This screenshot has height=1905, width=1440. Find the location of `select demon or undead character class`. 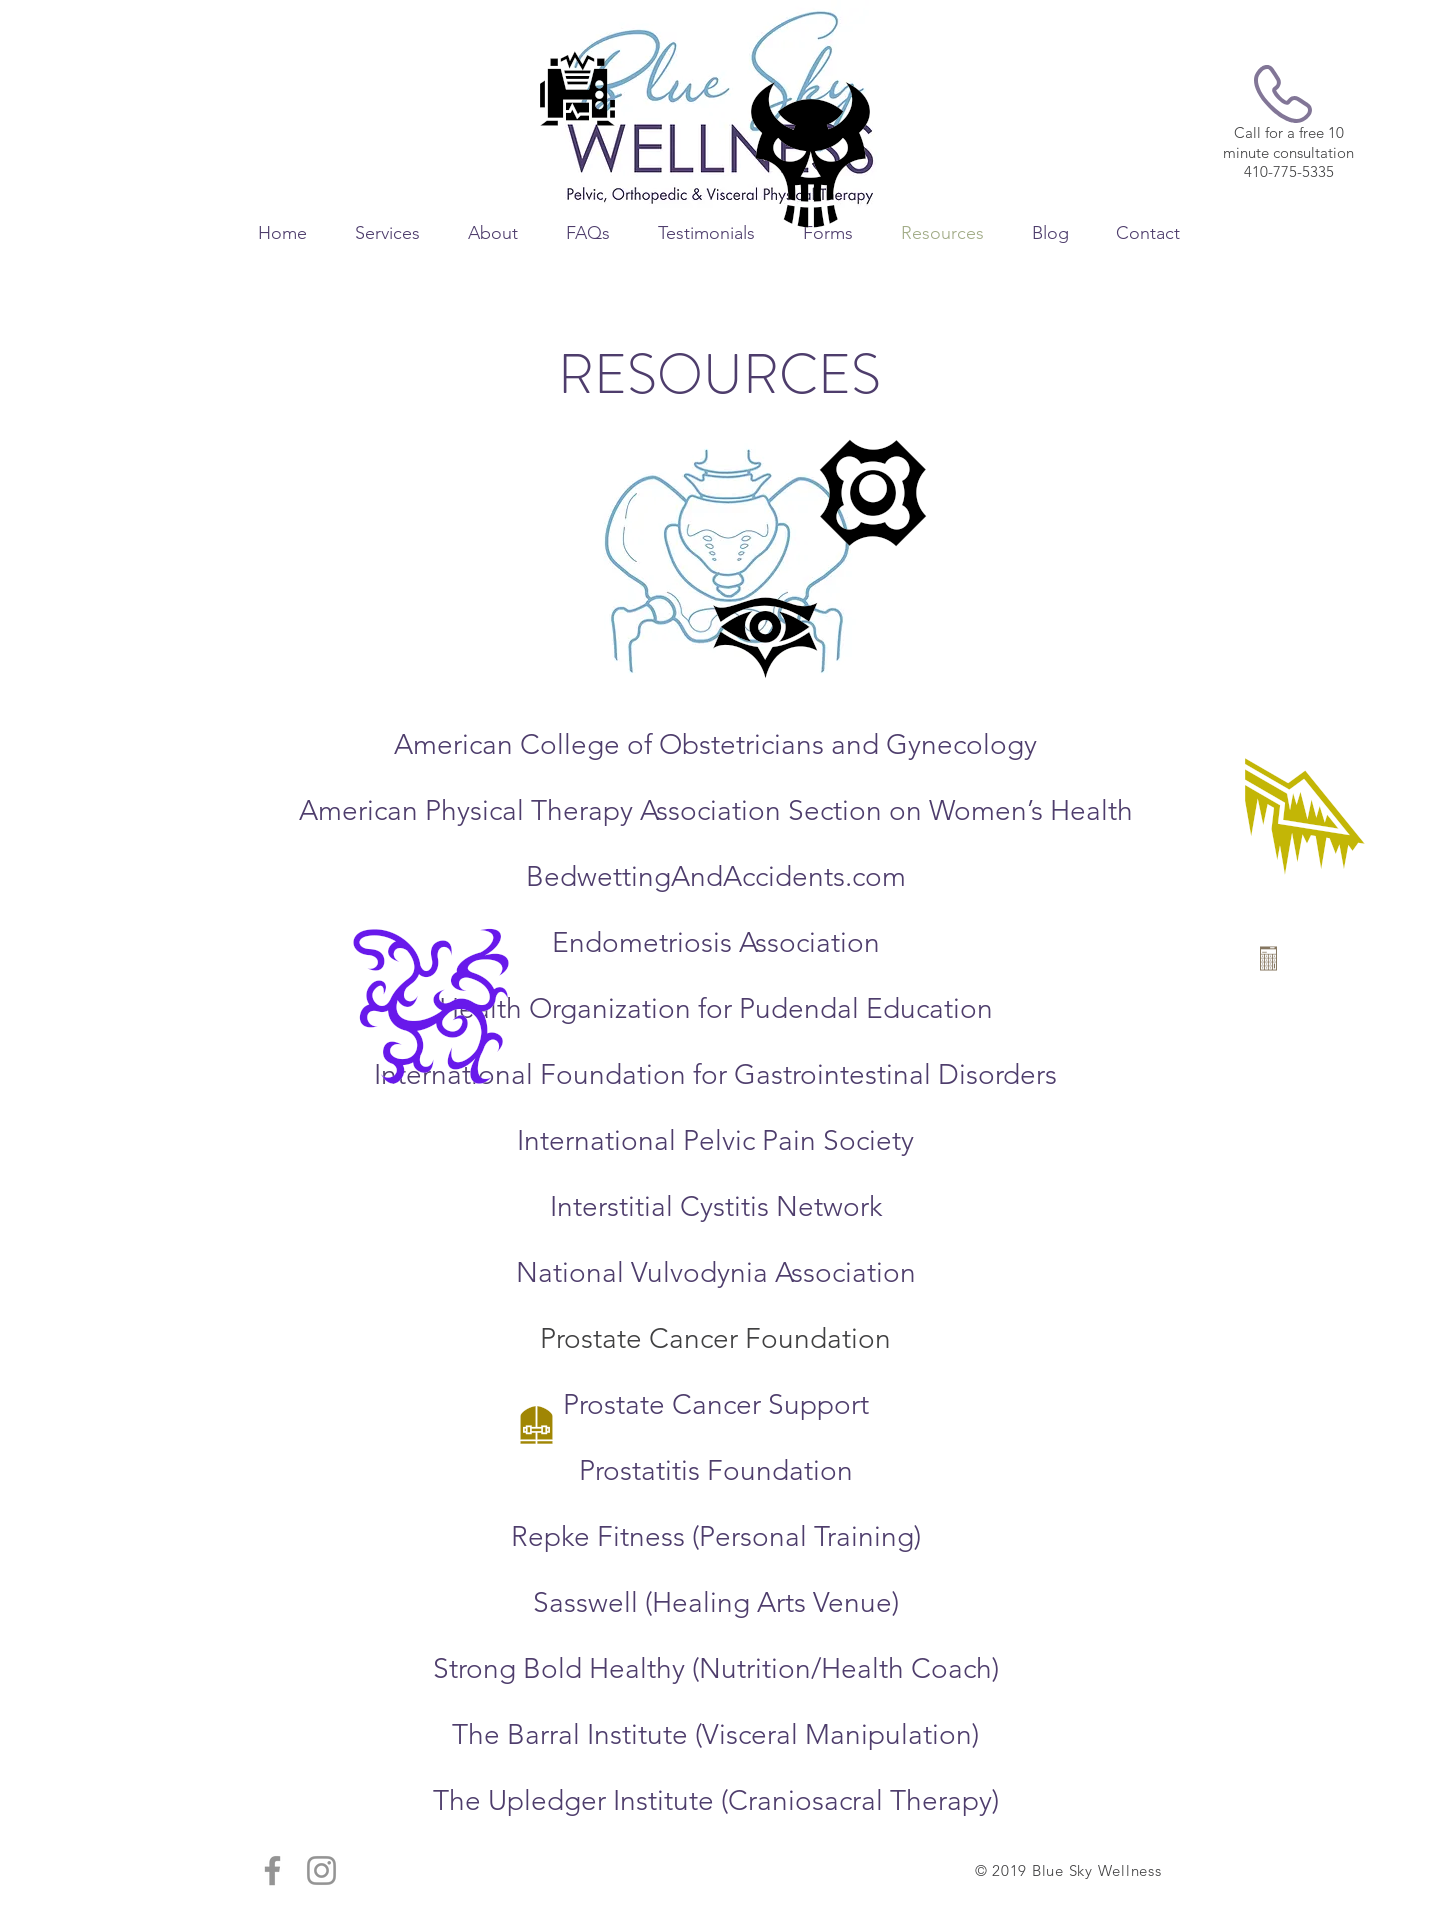

select demon or undead character class is located at coordinates (810, 155).